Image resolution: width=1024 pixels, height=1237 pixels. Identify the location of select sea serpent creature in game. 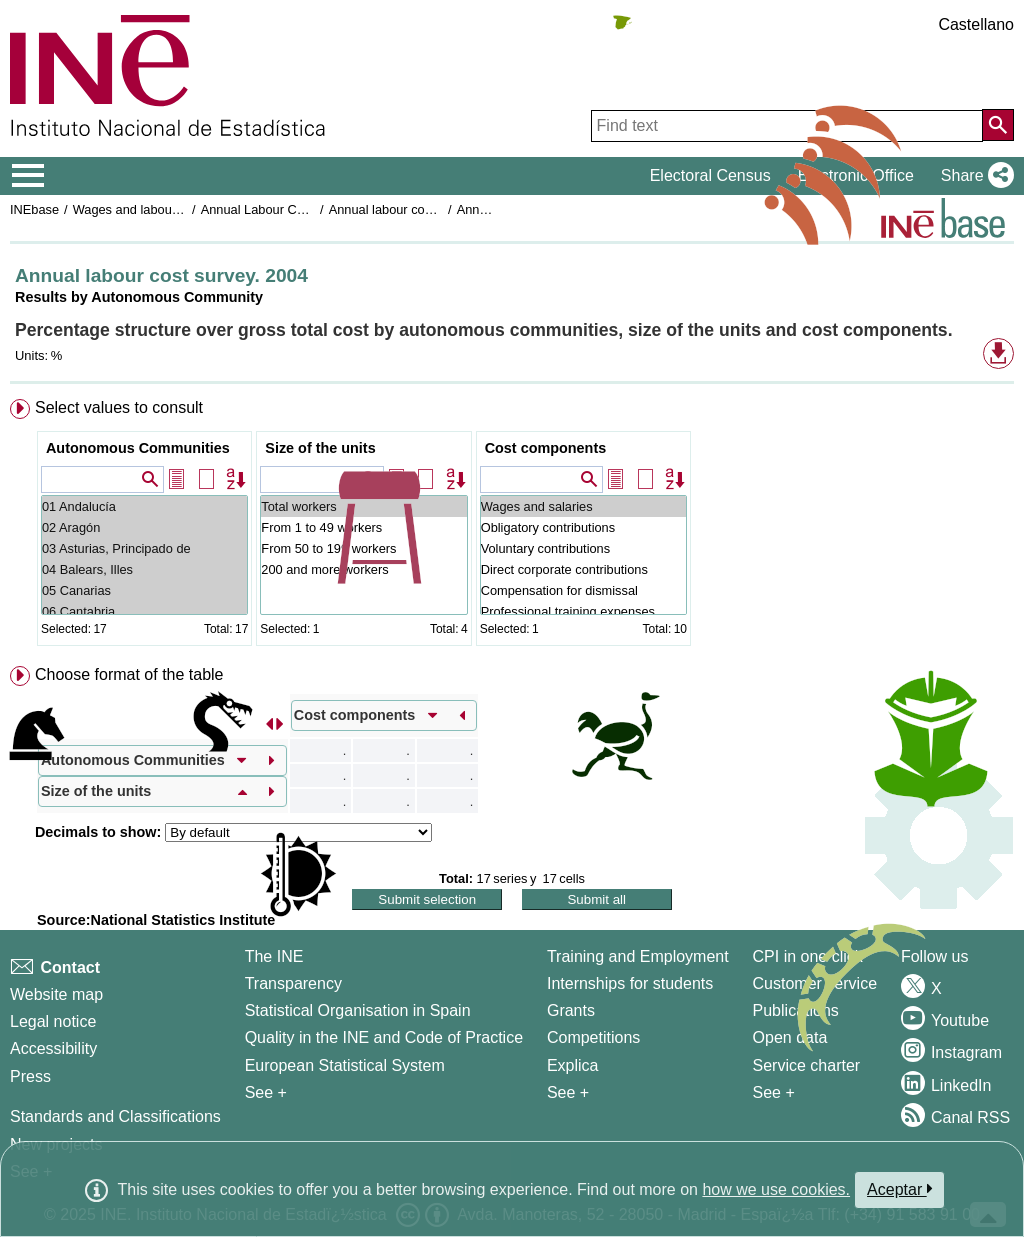
(222, 721).